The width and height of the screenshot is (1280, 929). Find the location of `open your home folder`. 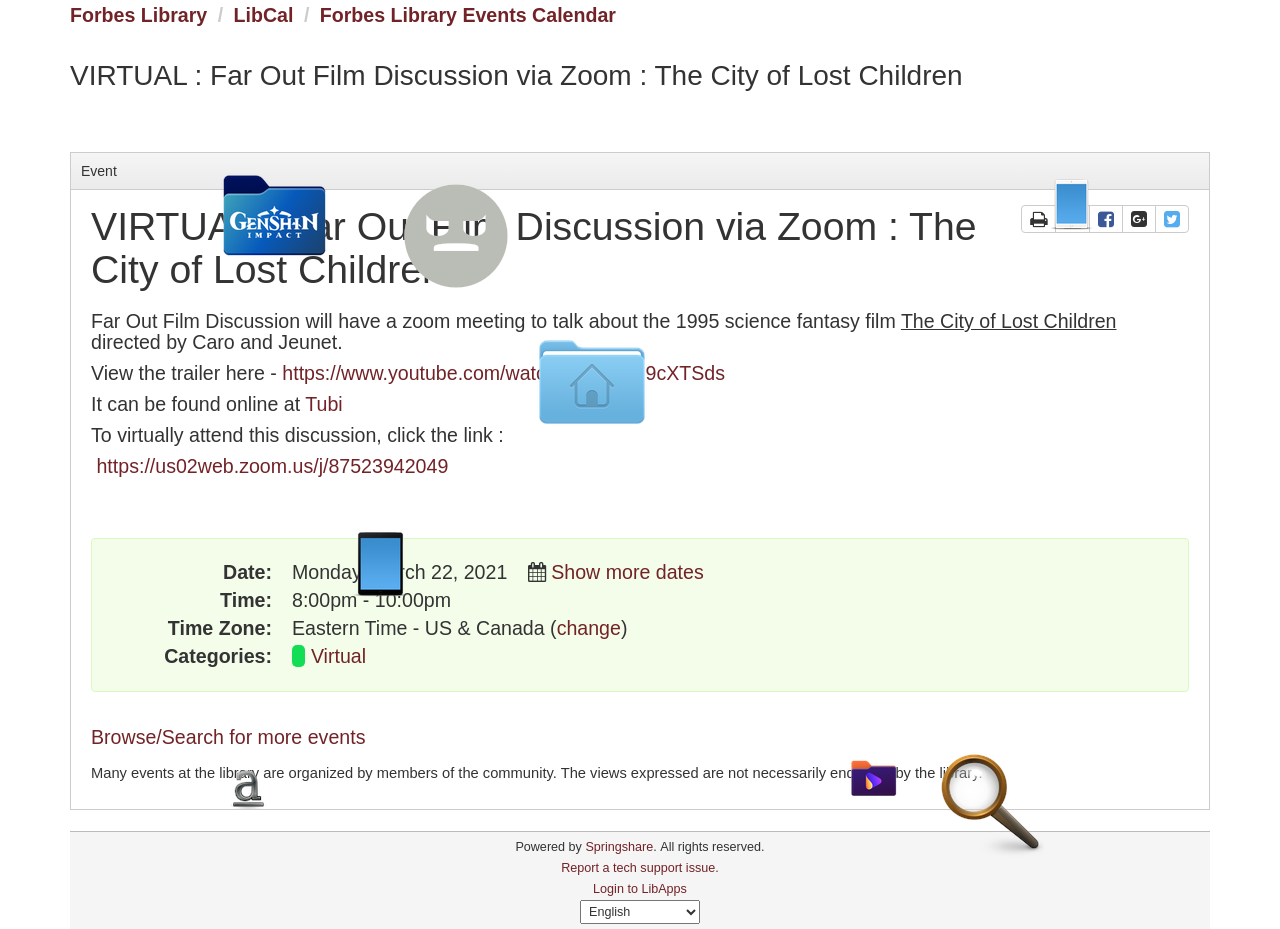

open your home folder is located at coordinates (592, 382).